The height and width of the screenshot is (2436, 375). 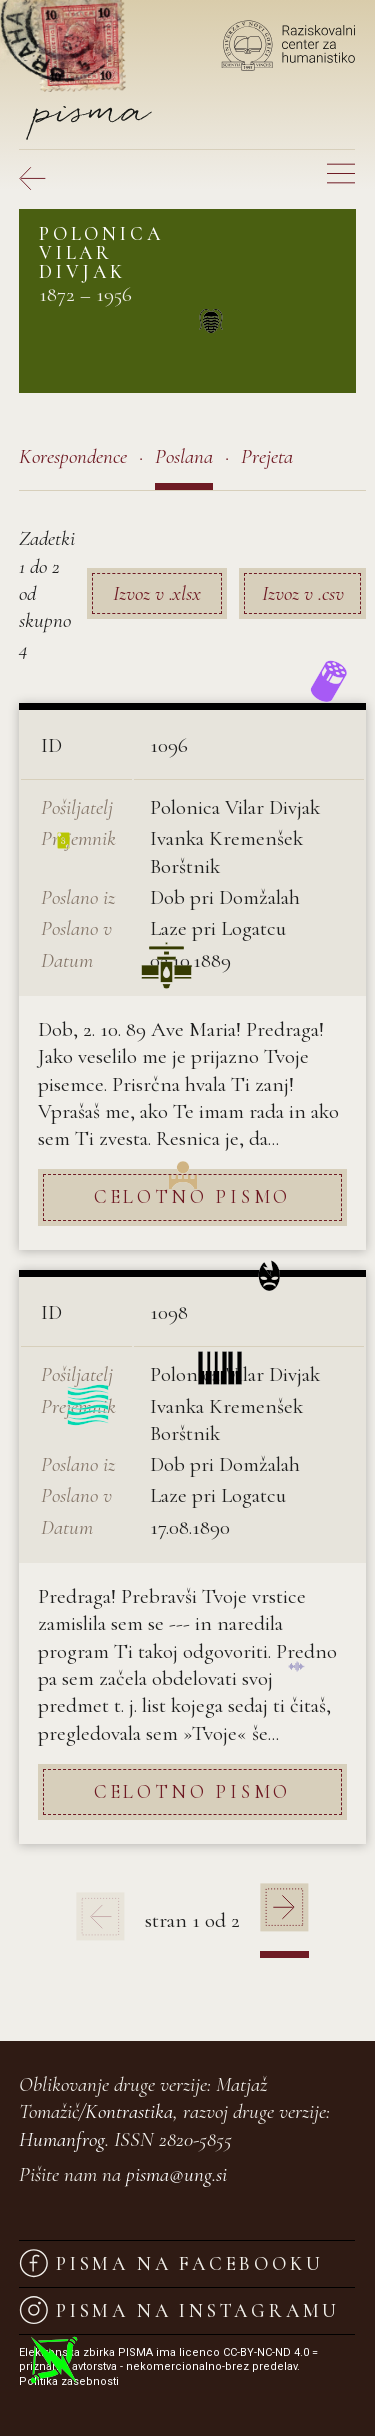 What do you see at coordinates (54, 2360) in the screenshot?
I see `equip lightning bow weapon` at bounding box center [54, 2360].